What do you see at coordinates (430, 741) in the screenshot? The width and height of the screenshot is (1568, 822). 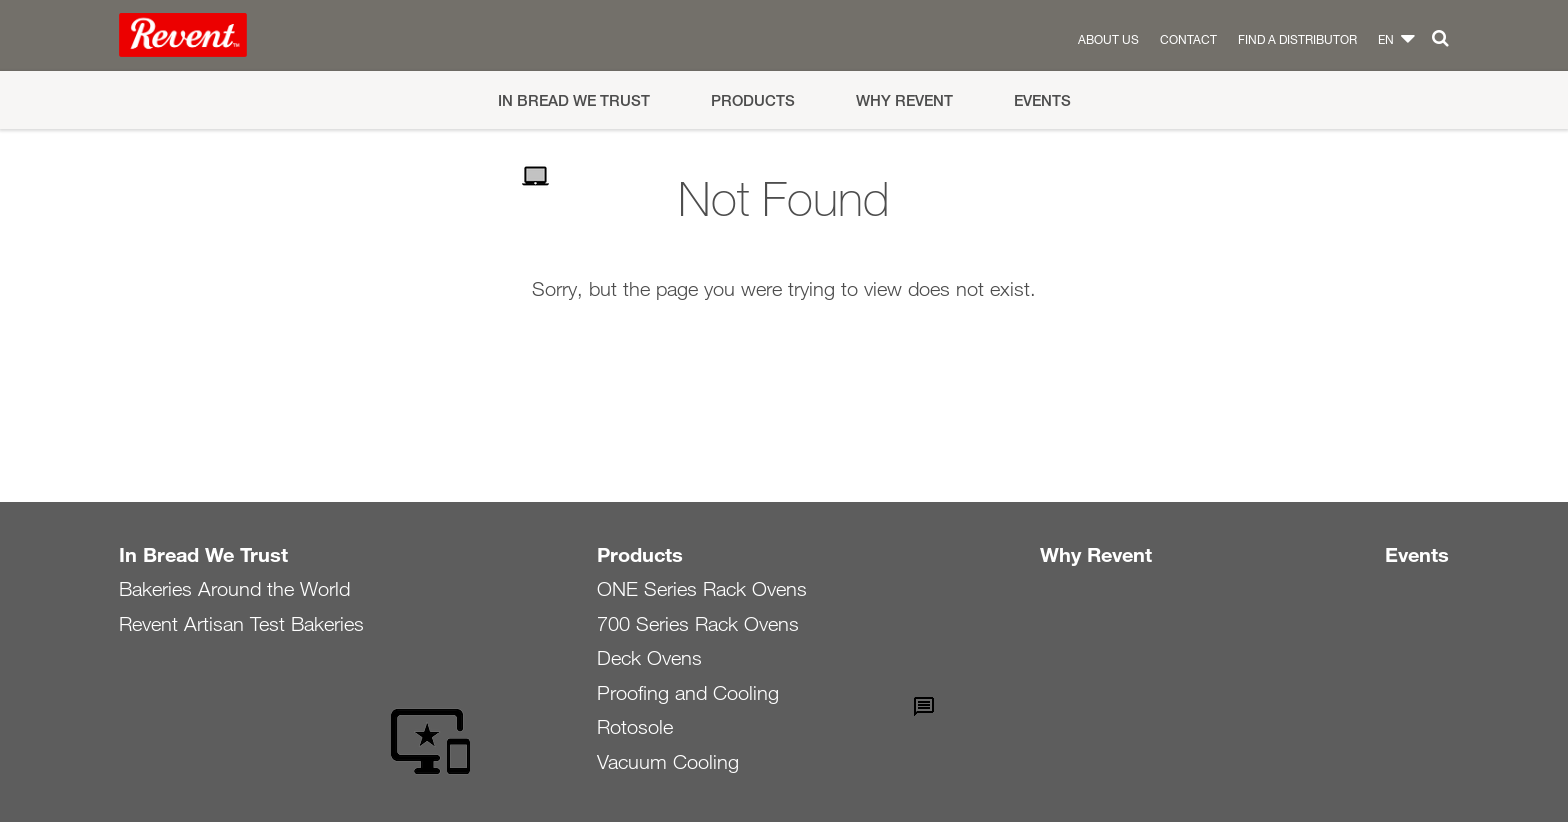 I see `view important or starred devices` at bounding box center [430, 741].